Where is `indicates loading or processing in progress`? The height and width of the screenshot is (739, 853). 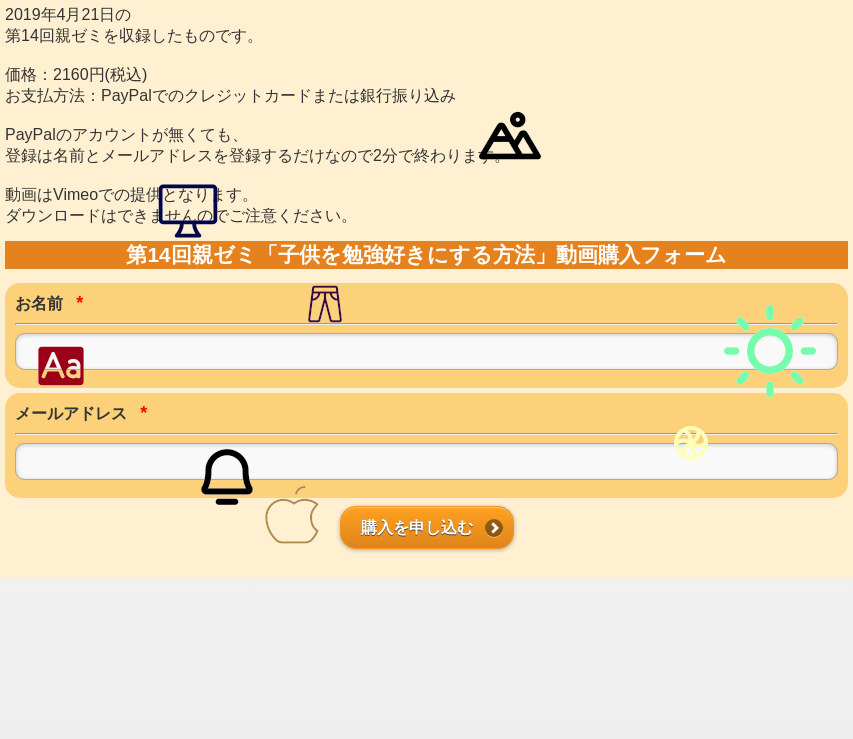 indicates loading or processing in progress is located at coordinates (691, 443).